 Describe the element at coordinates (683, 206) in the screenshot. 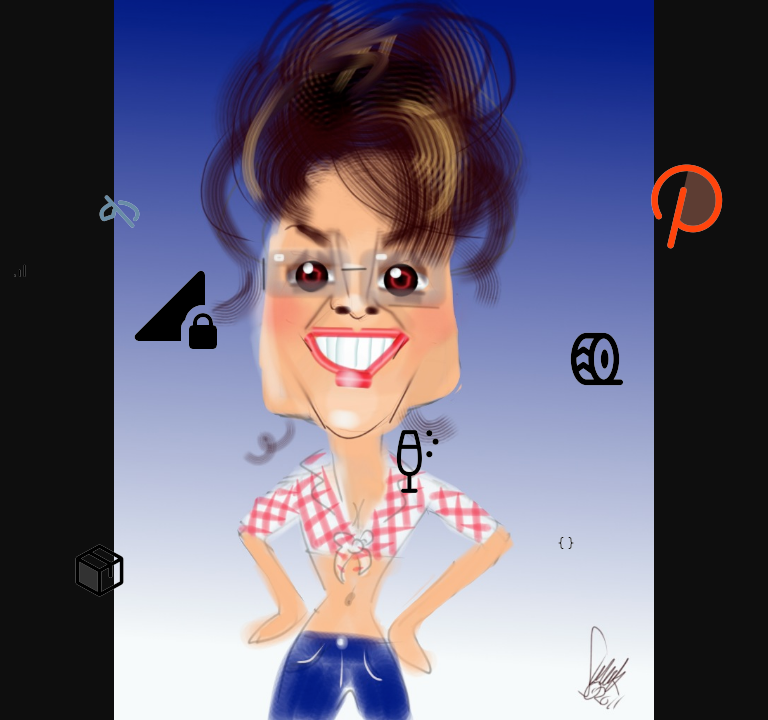

I see `open Pinterest app` at that location.